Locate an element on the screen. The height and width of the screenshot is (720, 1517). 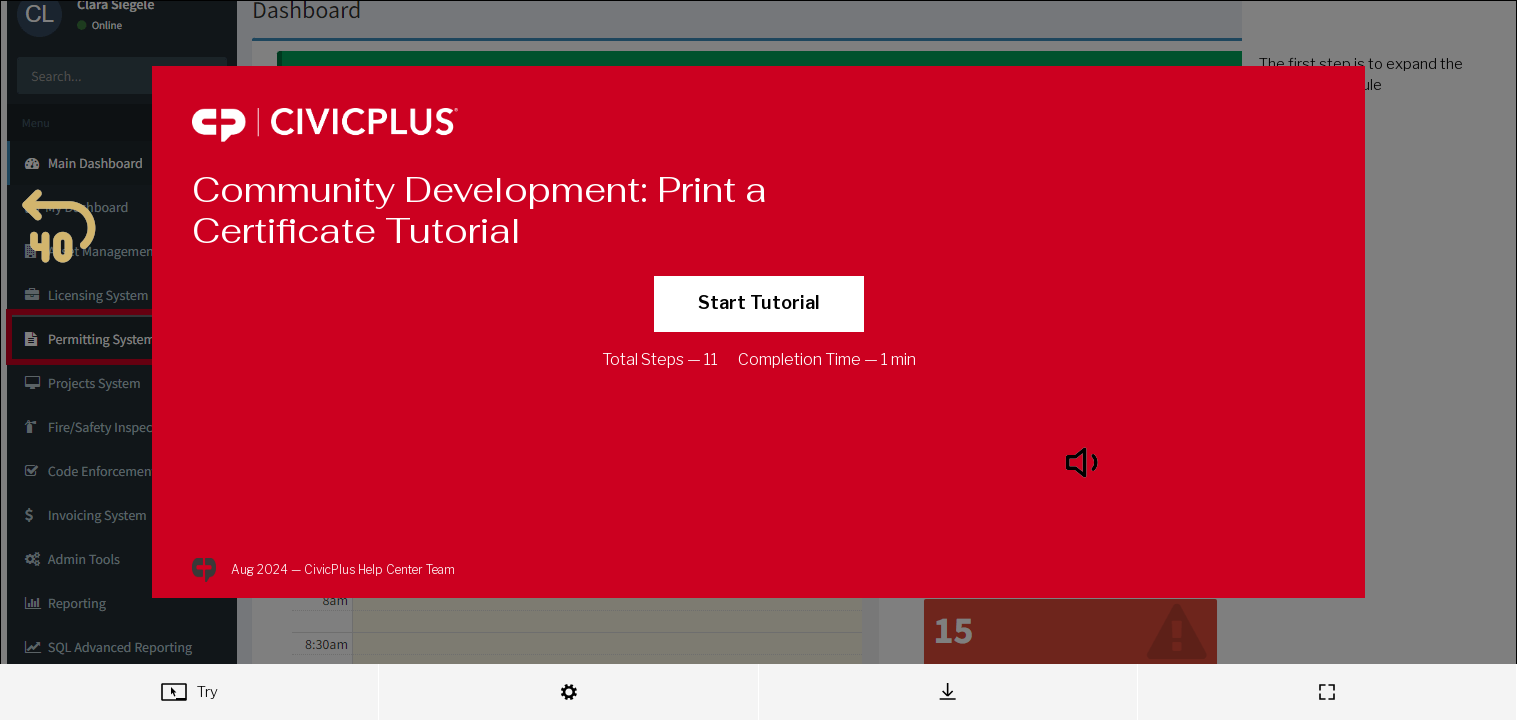
rewind media 40 seconds is located at coordinates (57, 228).